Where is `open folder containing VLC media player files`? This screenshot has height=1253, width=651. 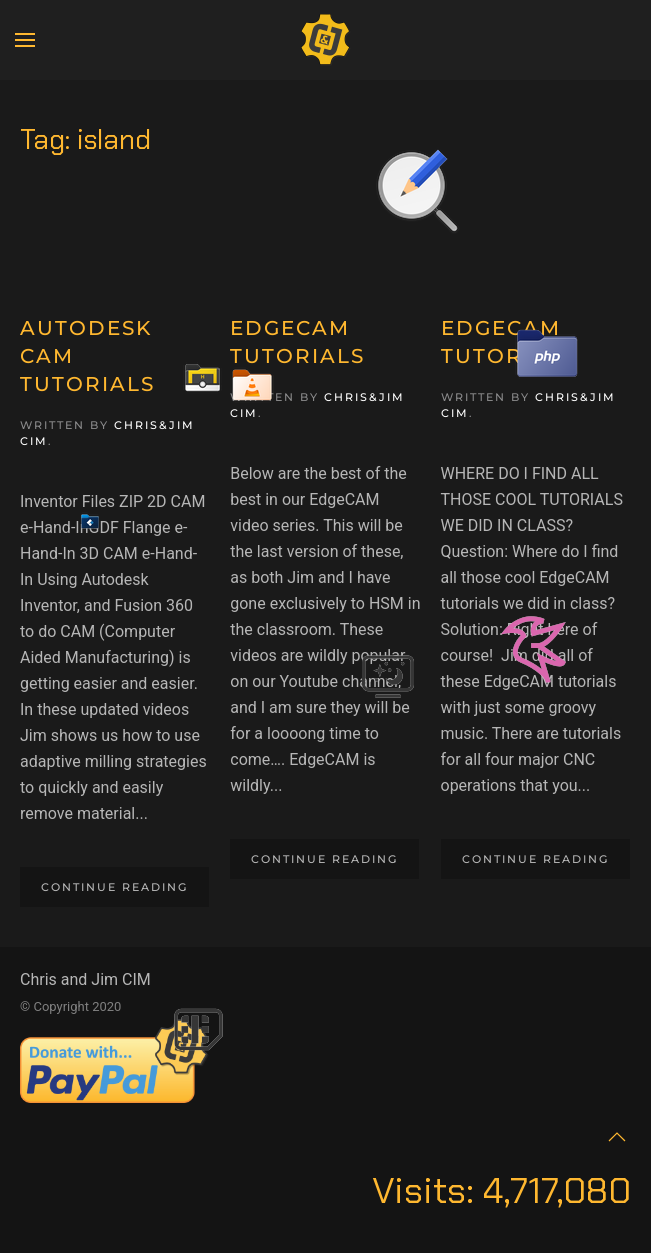
open folder containing VLC media player files is located at coordinates (252, 386).